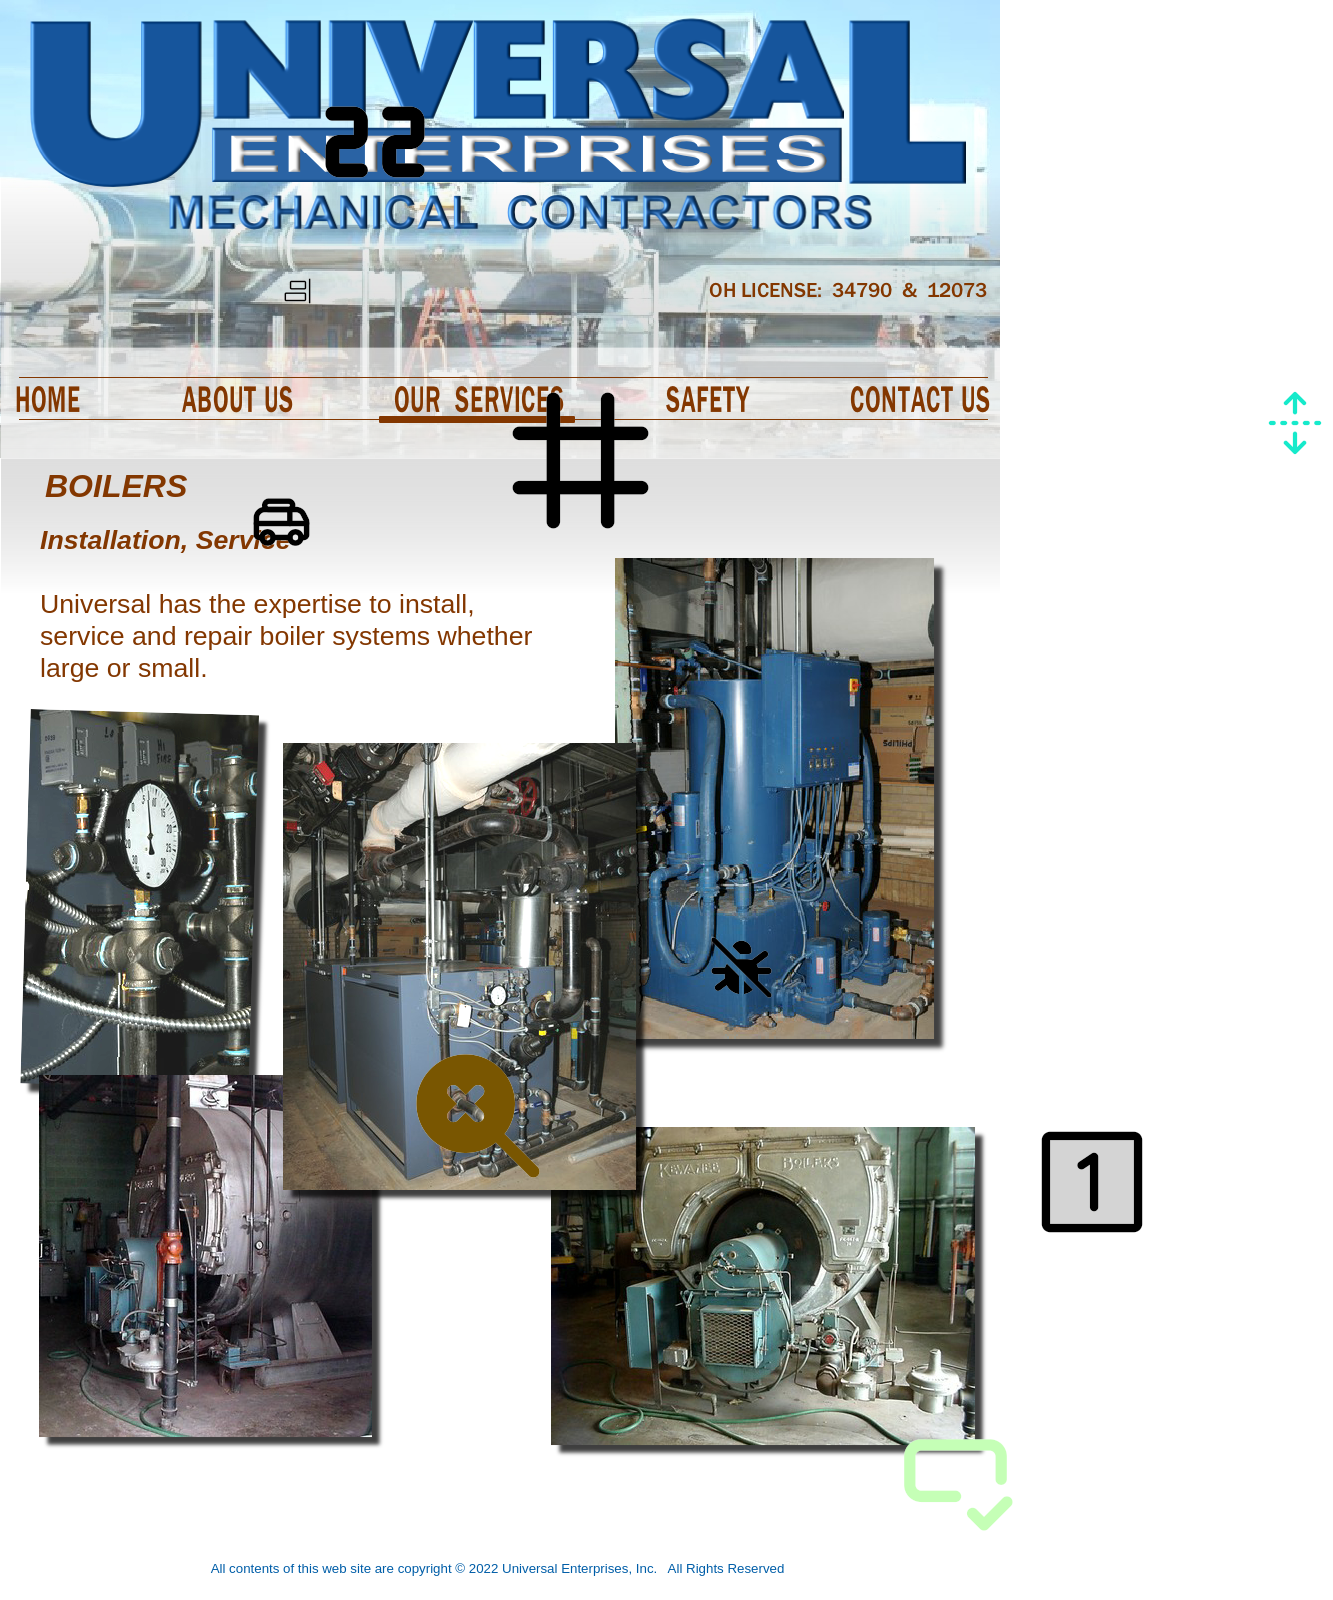 The width and height of the screenshot is (1333, 1600). Describe the element at coordinates (955, 1473) in the screenshot. I see `input field validated successfully` at that location.